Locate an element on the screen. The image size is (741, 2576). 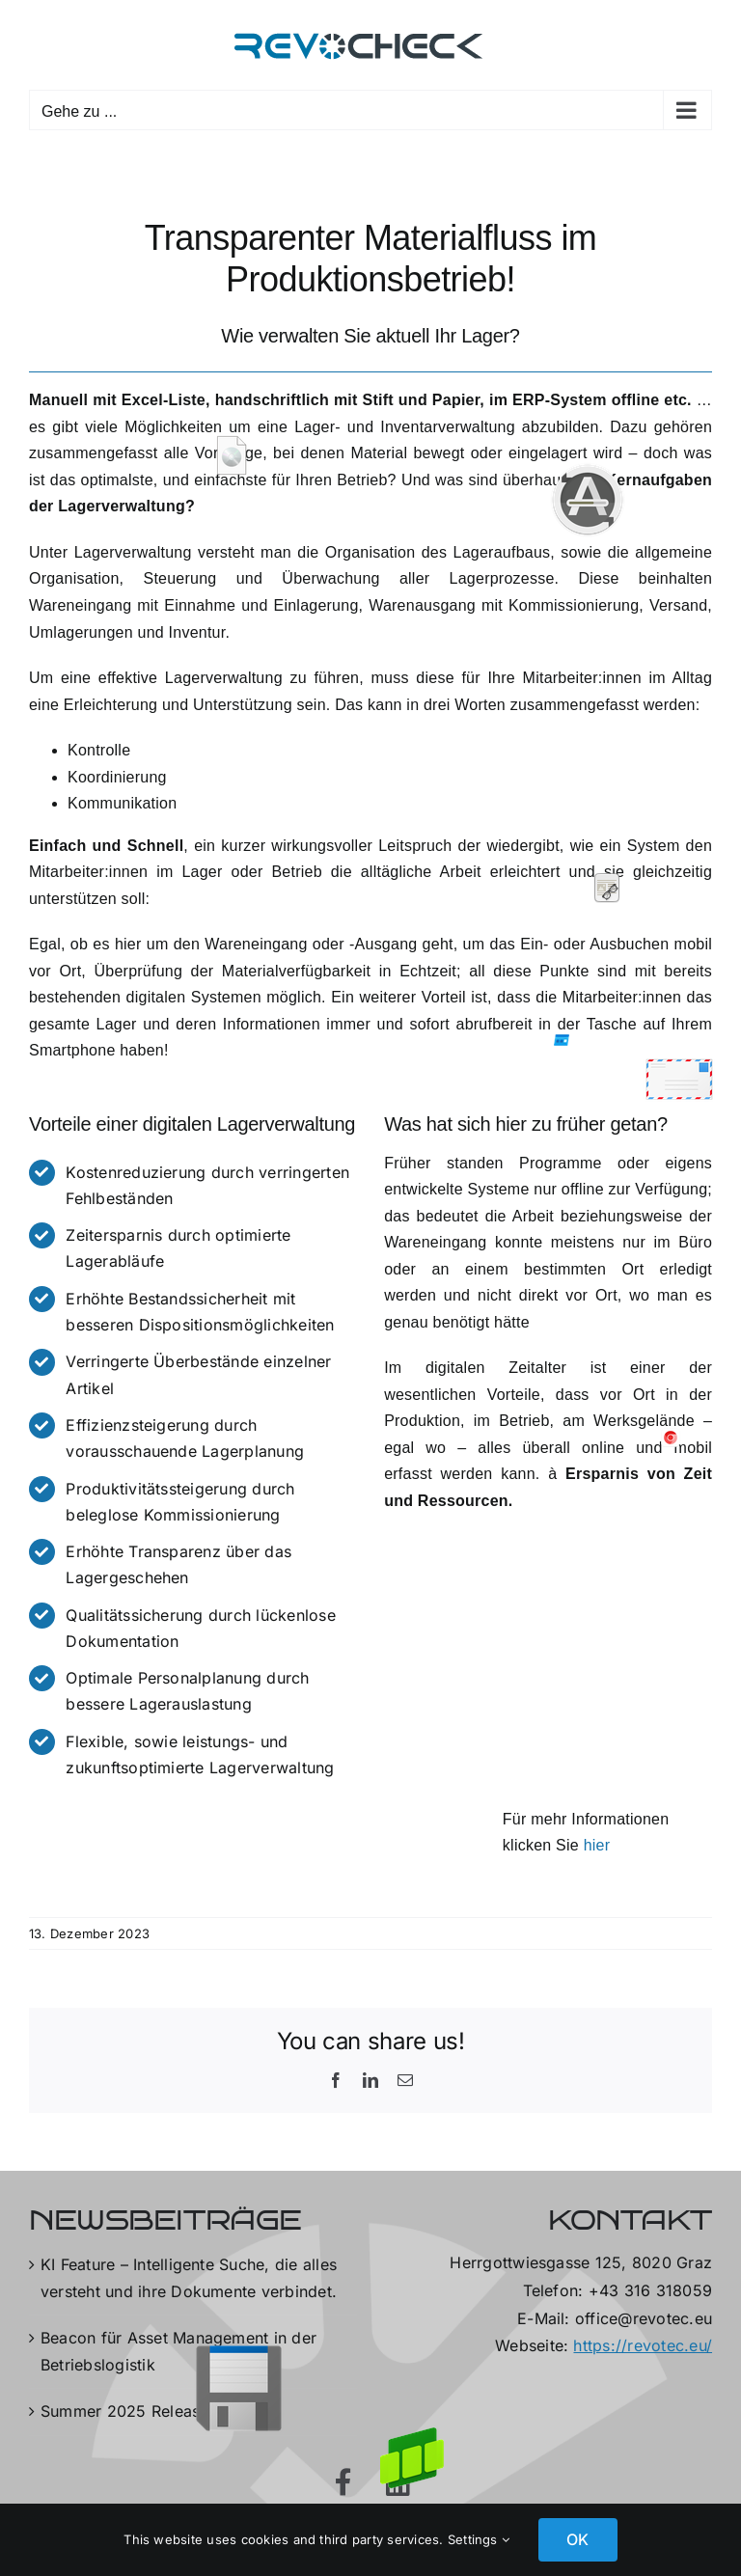
open xbox game bar is located at coordinates (412, 2457).